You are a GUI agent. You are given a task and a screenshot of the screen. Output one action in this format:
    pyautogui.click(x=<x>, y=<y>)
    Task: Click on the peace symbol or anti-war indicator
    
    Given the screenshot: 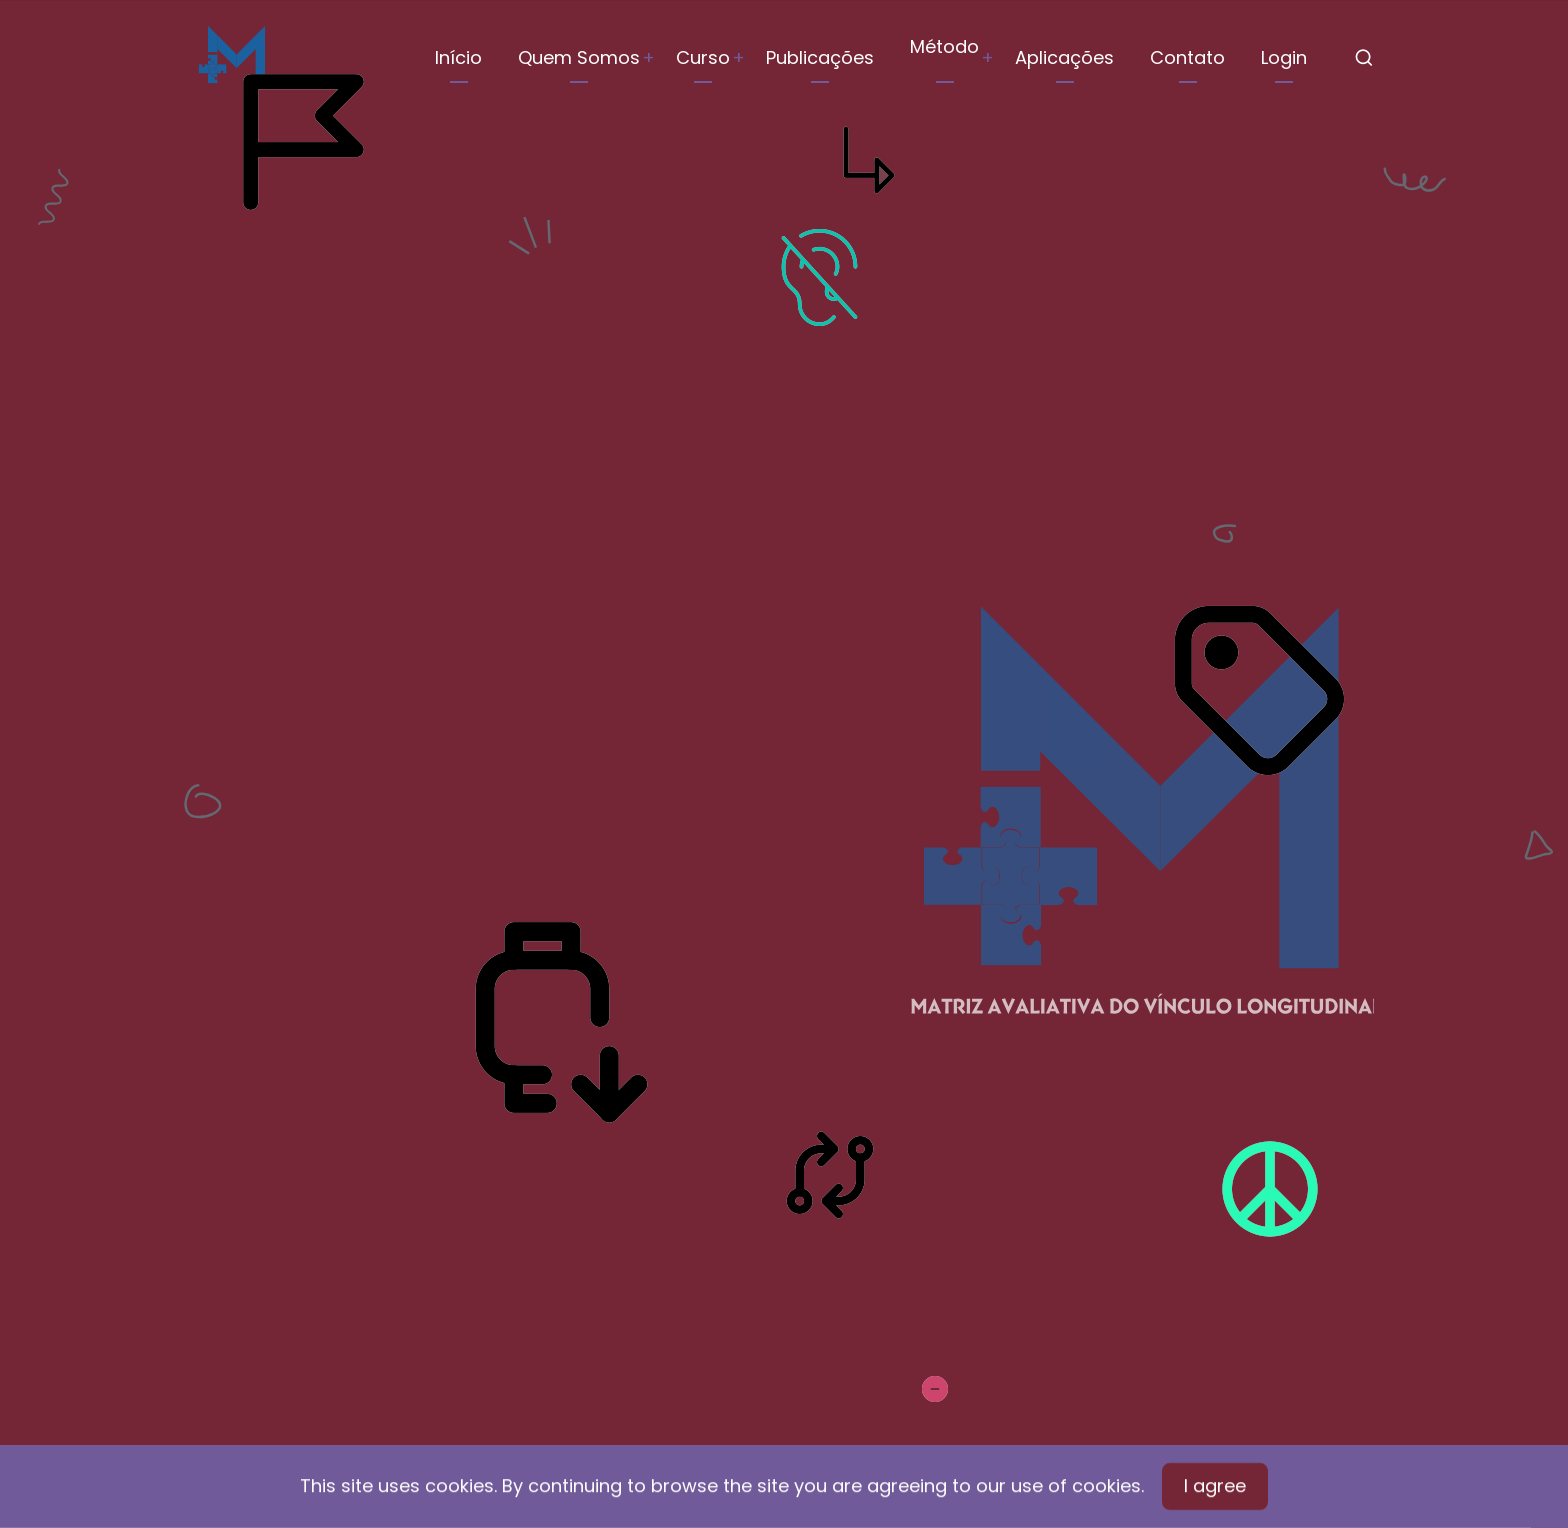 What is the action you would take?
    pyautogui.click(x=1270, y=1189)
    